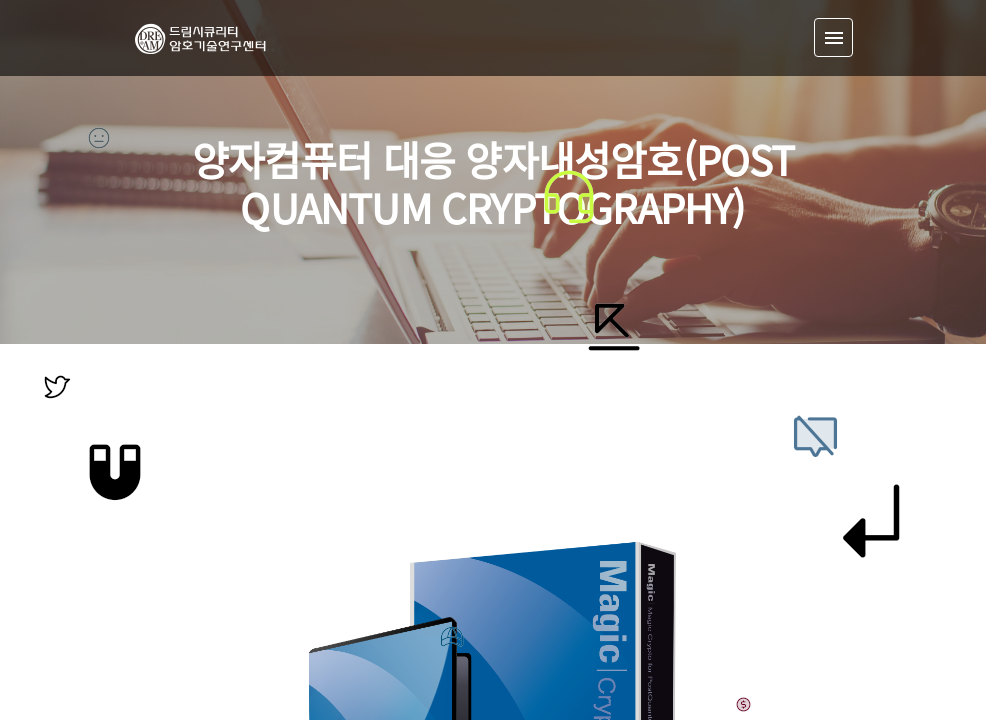 The width and height of the screenshot is (986, 720). What do you see at coordinates (612, 327) in the screenshot?
I see `navigate to the top-left or beginning of content` at bounding box center [612, 327].